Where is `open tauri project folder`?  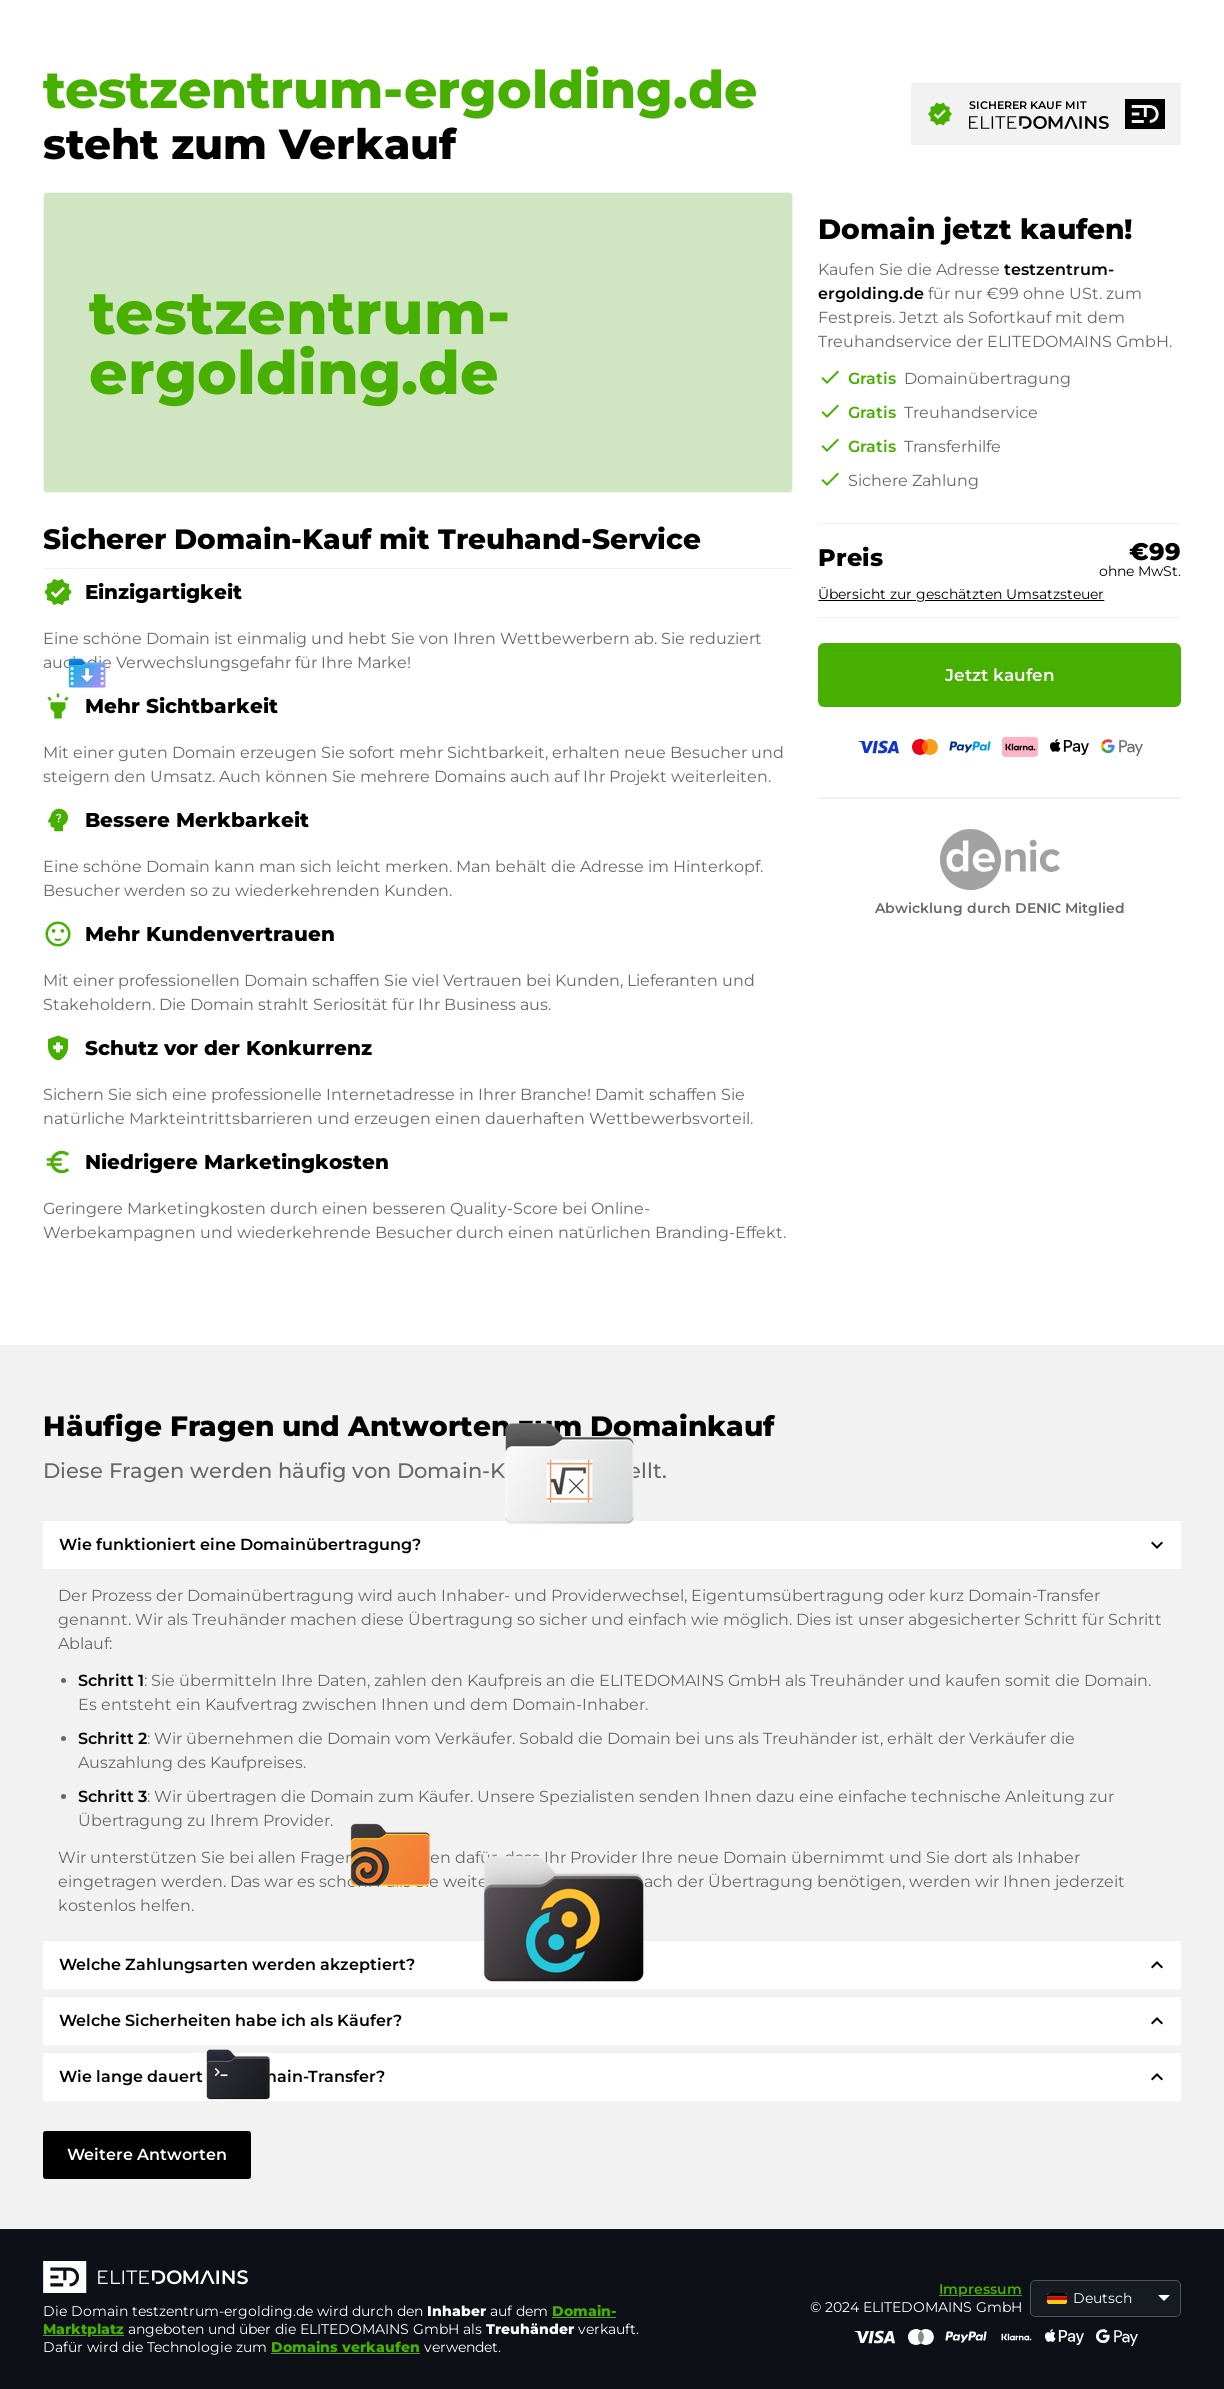
open tauri project folder is located at coordinates (563, 1923).